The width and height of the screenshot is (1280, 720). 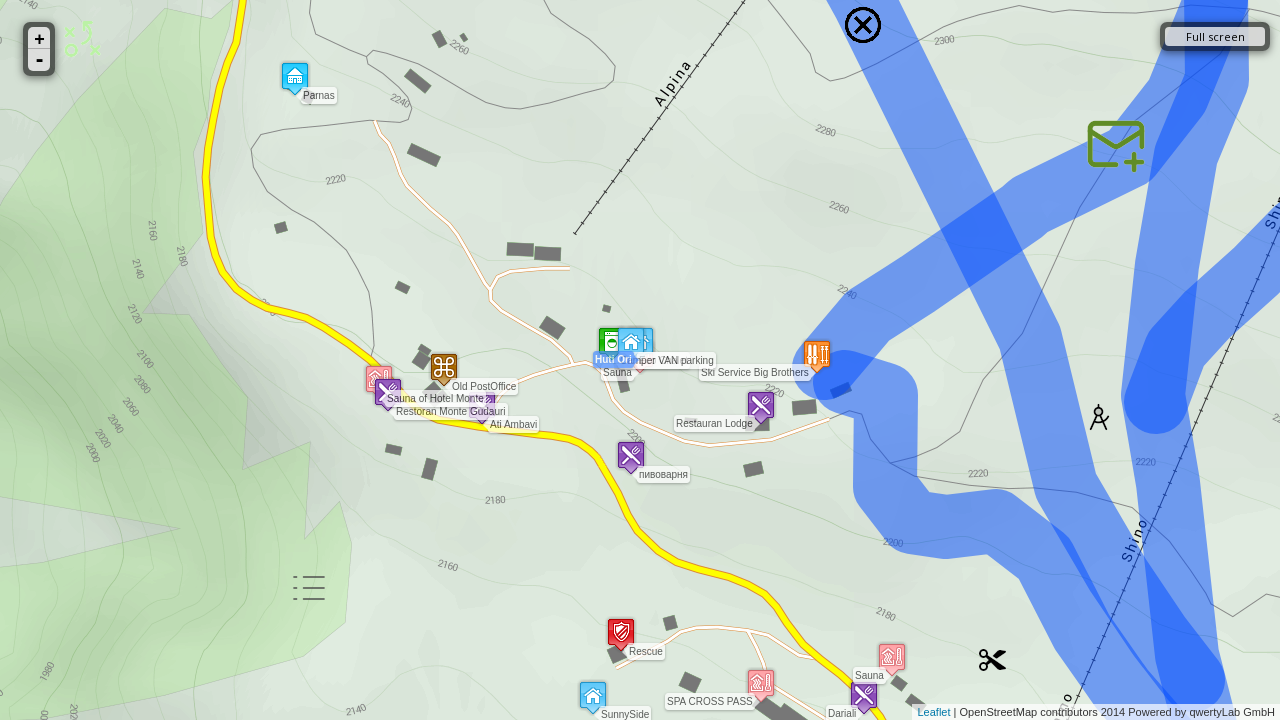 What do you see at coordinates (1116, 144) in the screenshot?
I see `compose a new email` at bounding box center [1116, 144].